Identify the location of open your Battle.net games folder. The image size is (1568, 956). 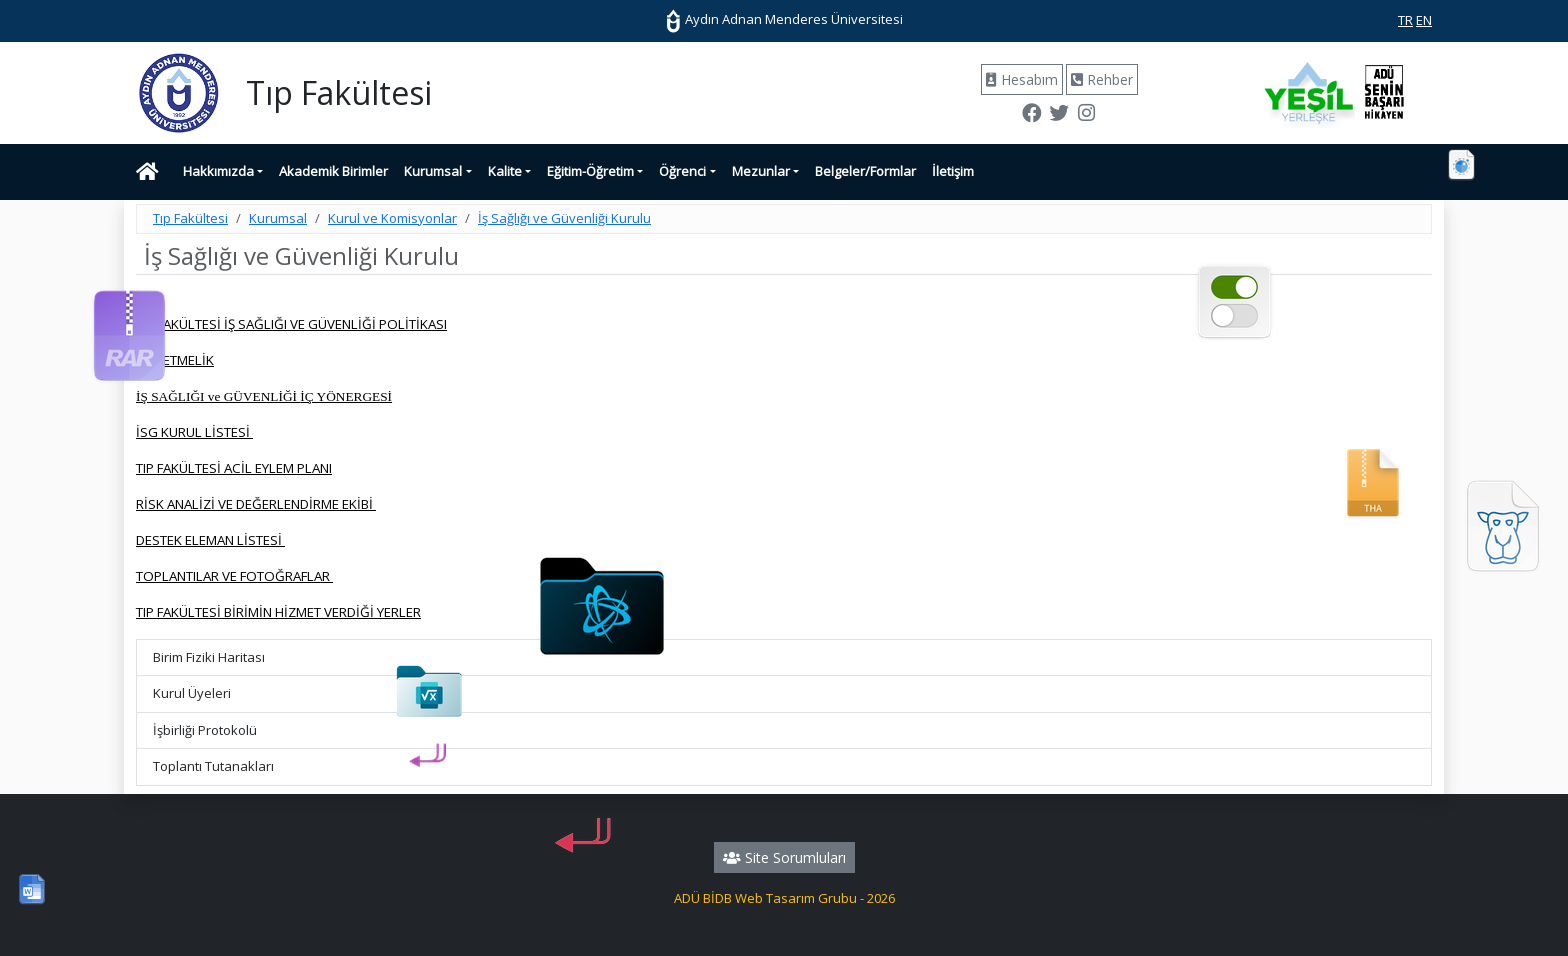
(601, 609).